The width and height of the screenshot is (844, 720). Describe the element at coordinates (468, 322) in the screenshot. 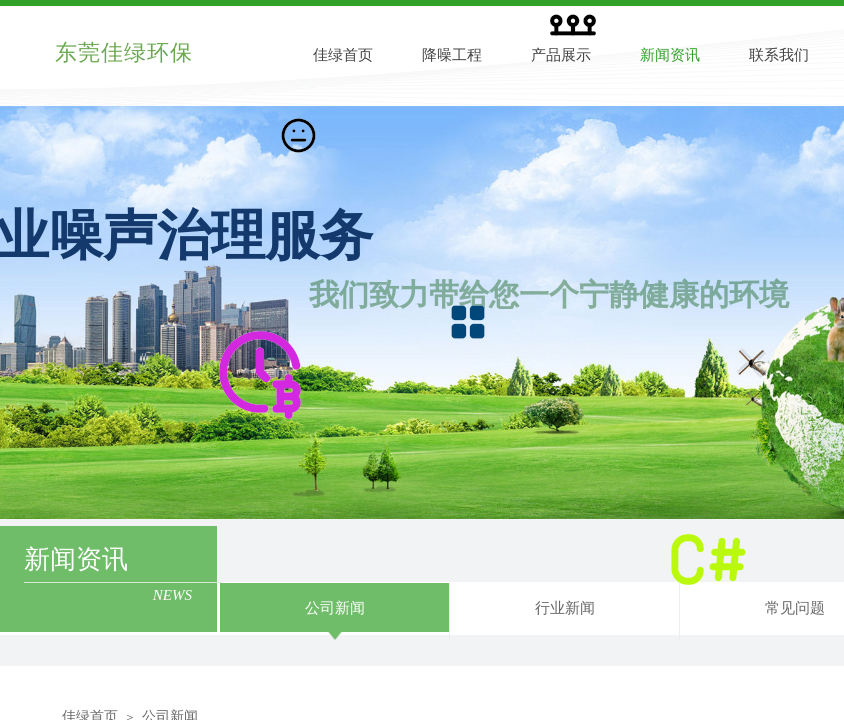

I see `switch to grid view` at that location.